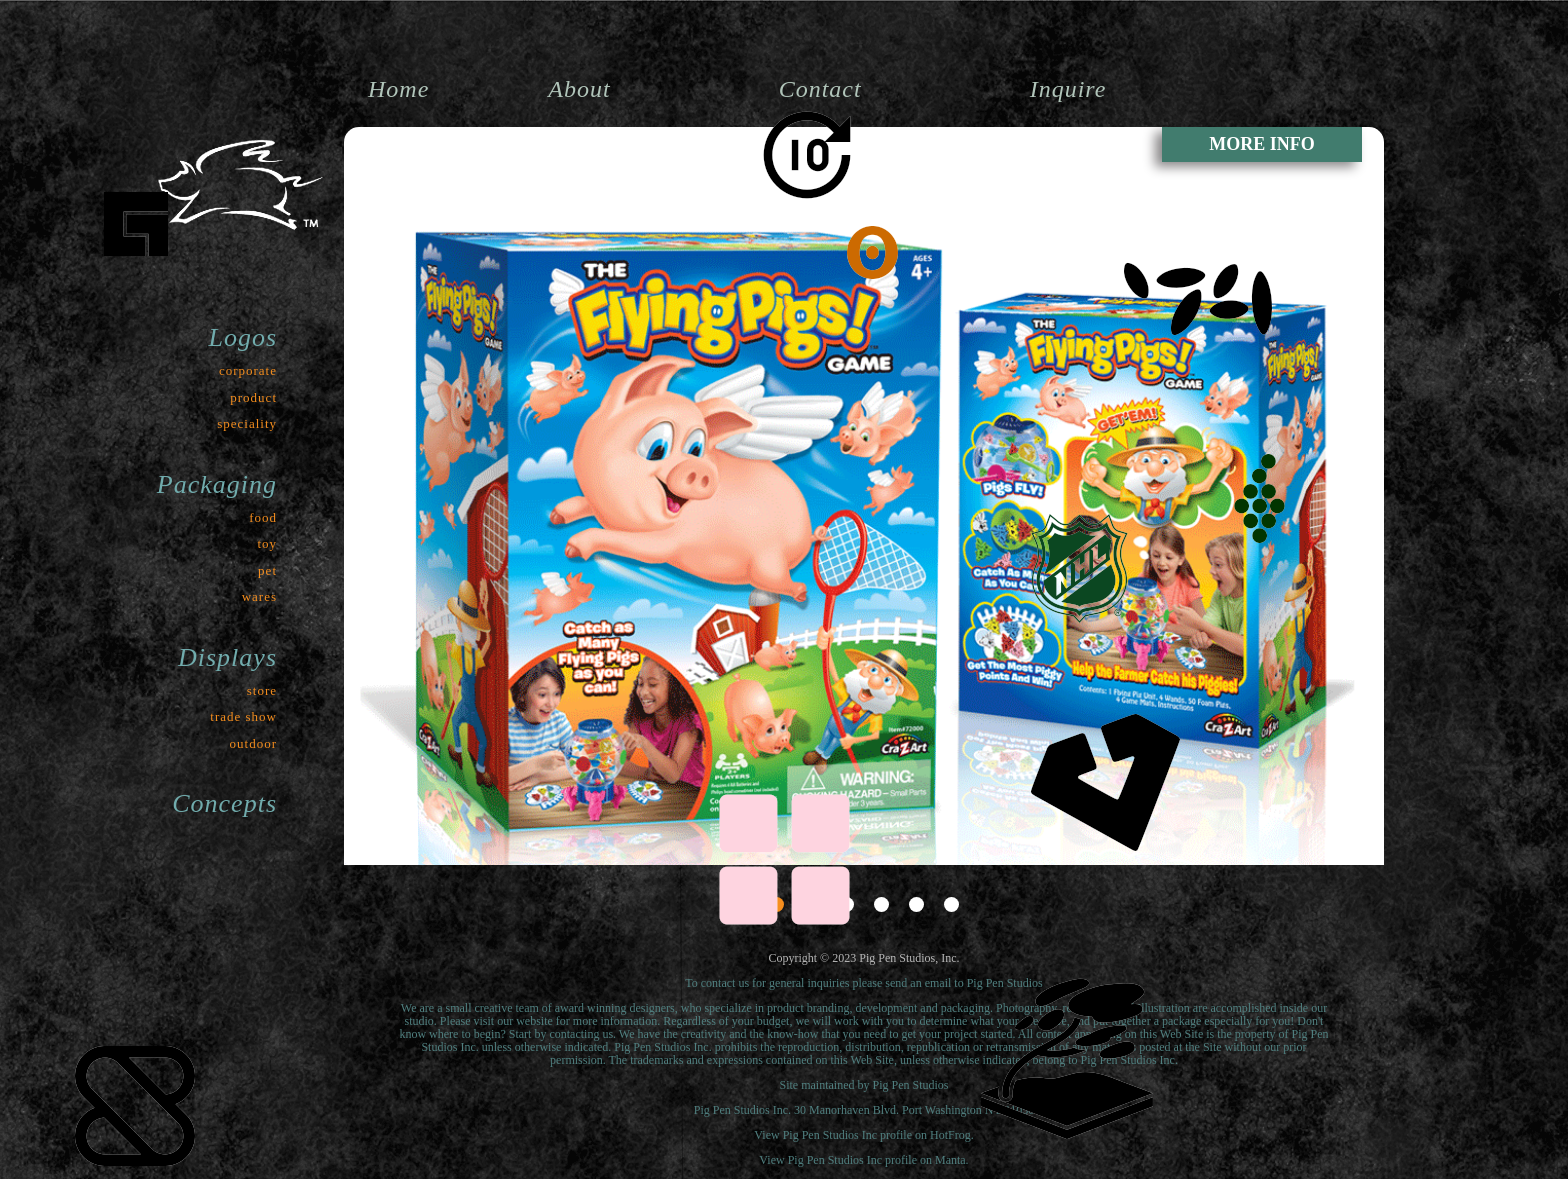 The height and width of the screenshot is (1179, 1568). What do you see at coordinates (807, 155) in the screenshot?
I see `skip forward 10 seconds` at bounding box center [807, 155].